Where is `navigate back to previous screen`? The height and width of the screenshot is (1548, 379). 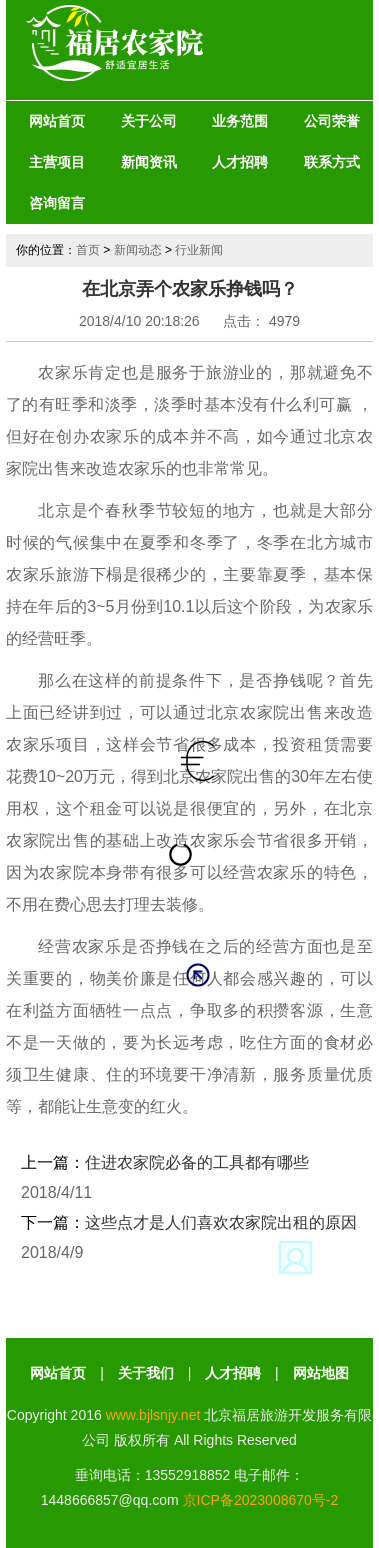 navigate back to previous screen is located at coordinates (198, 975).